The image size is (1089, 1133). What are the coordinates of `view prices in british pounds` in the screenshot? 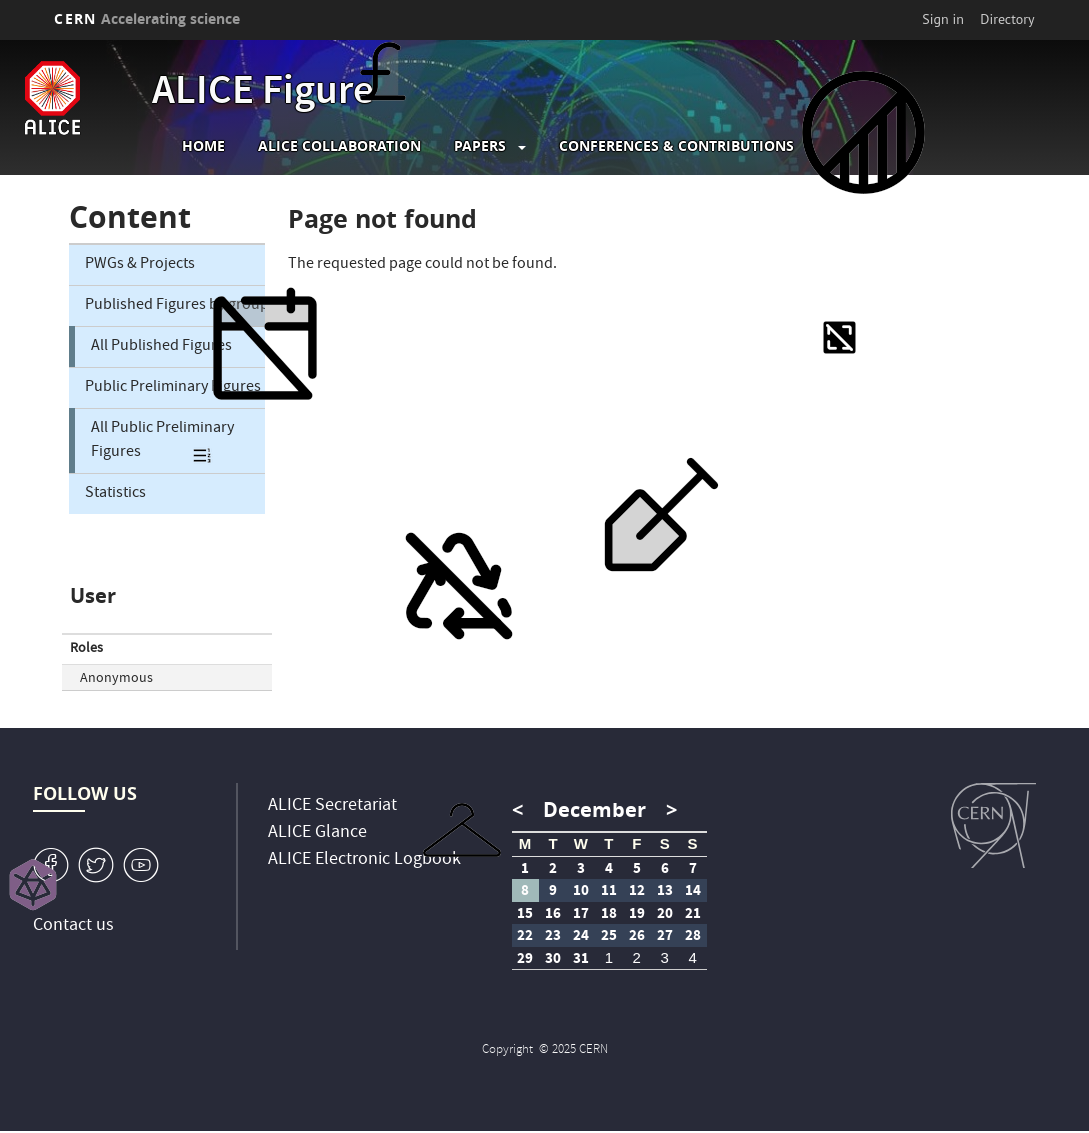 It's located at (385, 72).